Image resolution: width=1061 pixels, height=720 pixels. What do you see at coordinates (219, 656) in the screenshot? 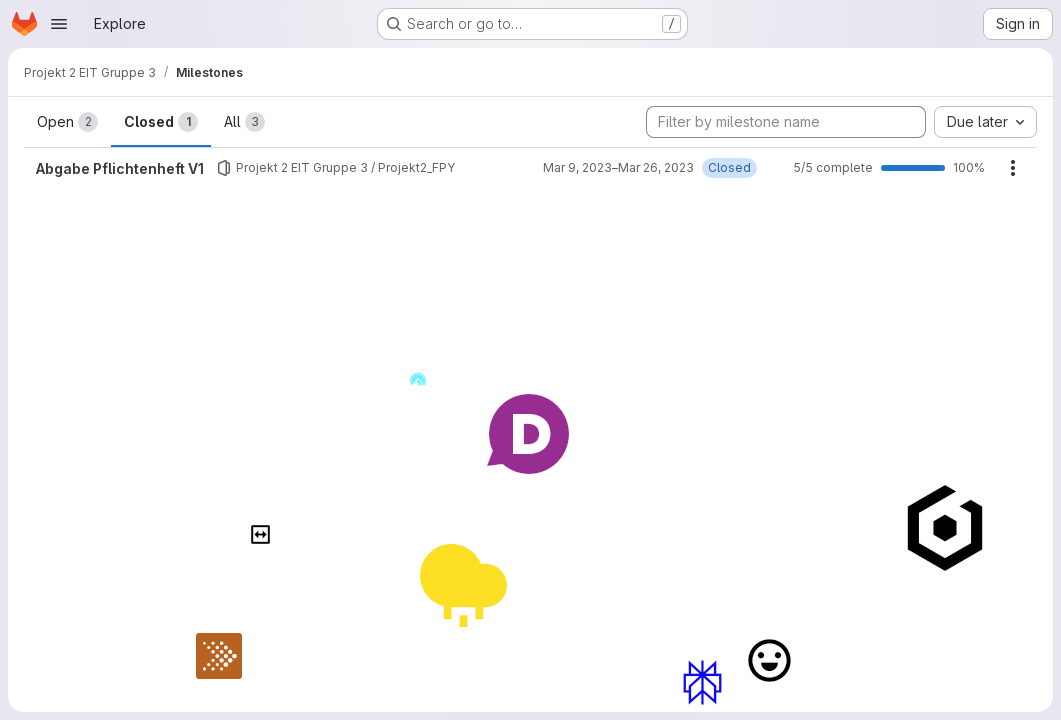
I see `presto database logo` at bounding box center [219, 656].